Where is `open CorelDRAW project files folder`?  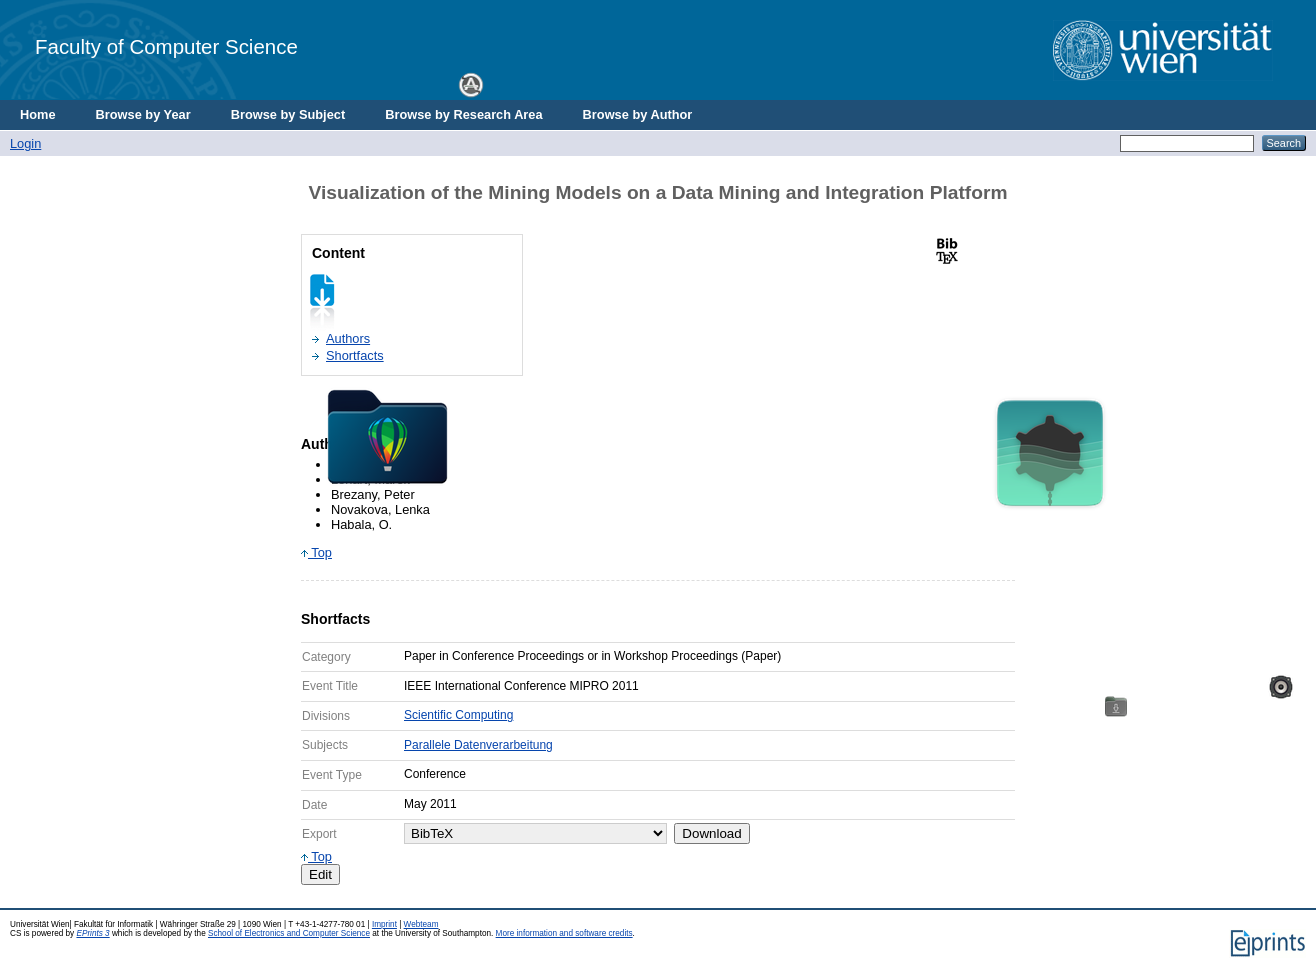 open CorelDRAW project files folder is located at coordinates (387, 440).